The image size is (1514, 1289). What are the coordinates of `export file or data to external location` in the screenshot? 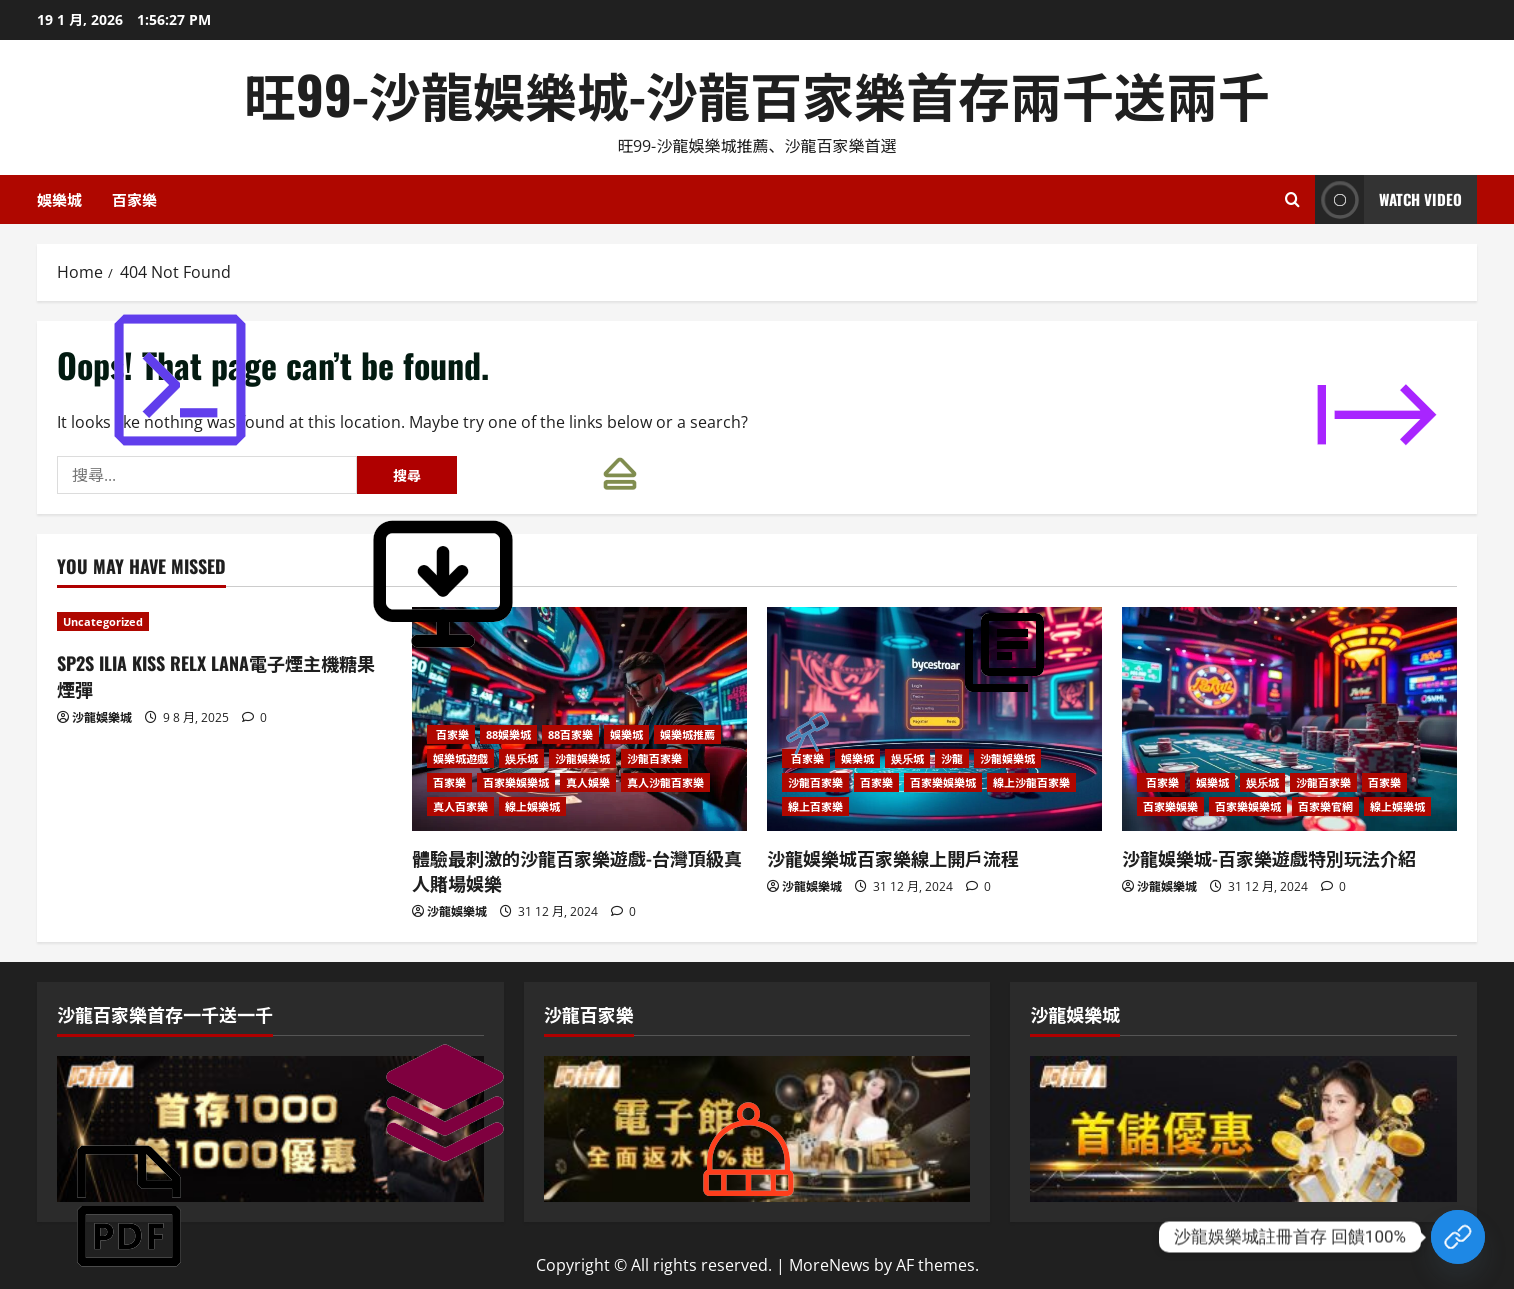 It's located at (1377, 419).